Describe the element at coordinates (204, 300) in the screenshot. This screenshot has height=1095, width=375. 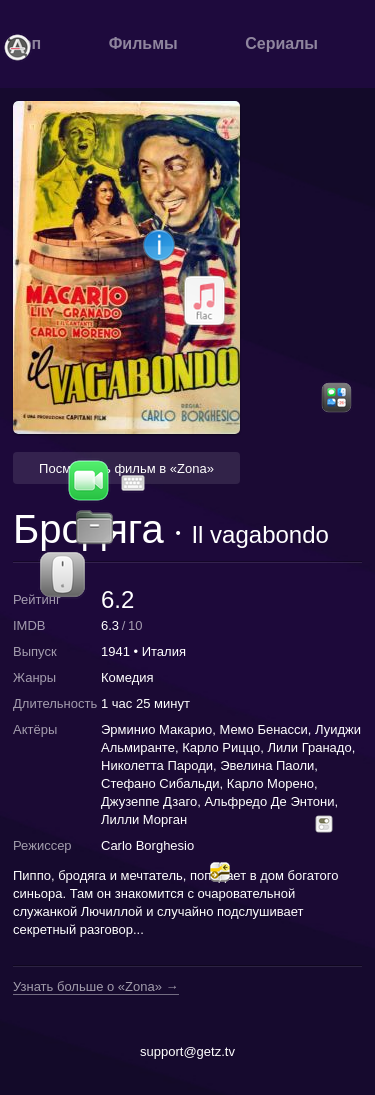
I see `a flac audio file` at that location.